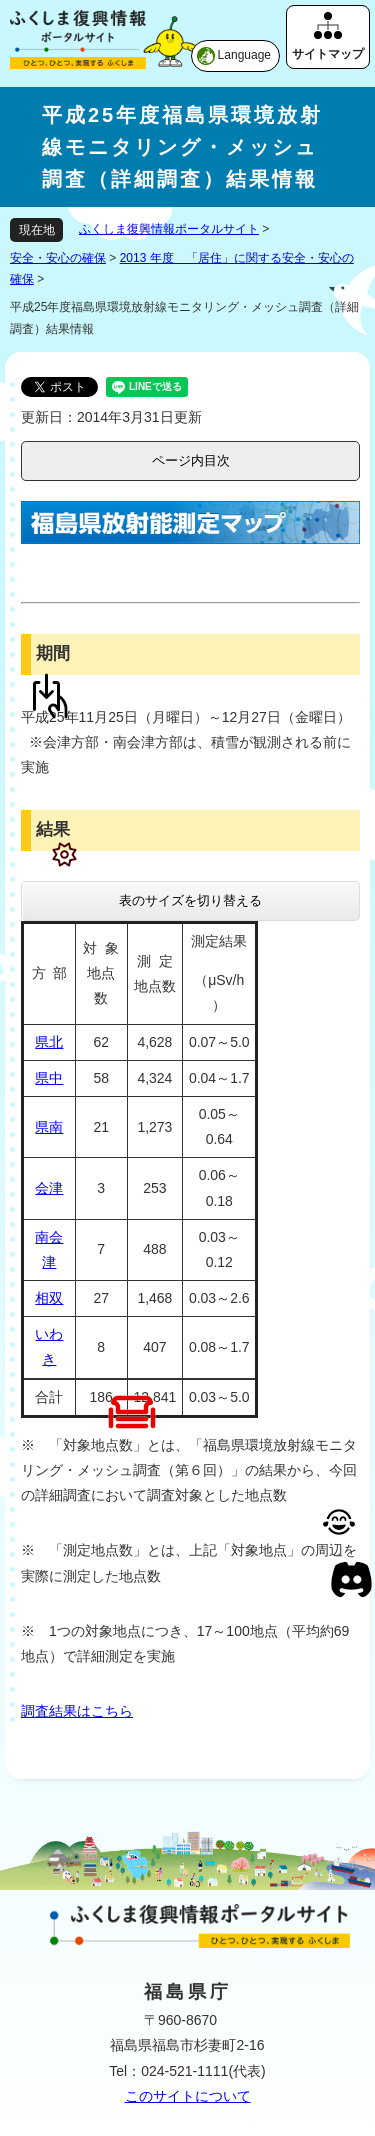 This screenshot has width=375, height=2136. What do you see at coordinates (64, 854) in the screenshot?
I see `toggle light mode or bright theme` at bounding box center [64, 854].